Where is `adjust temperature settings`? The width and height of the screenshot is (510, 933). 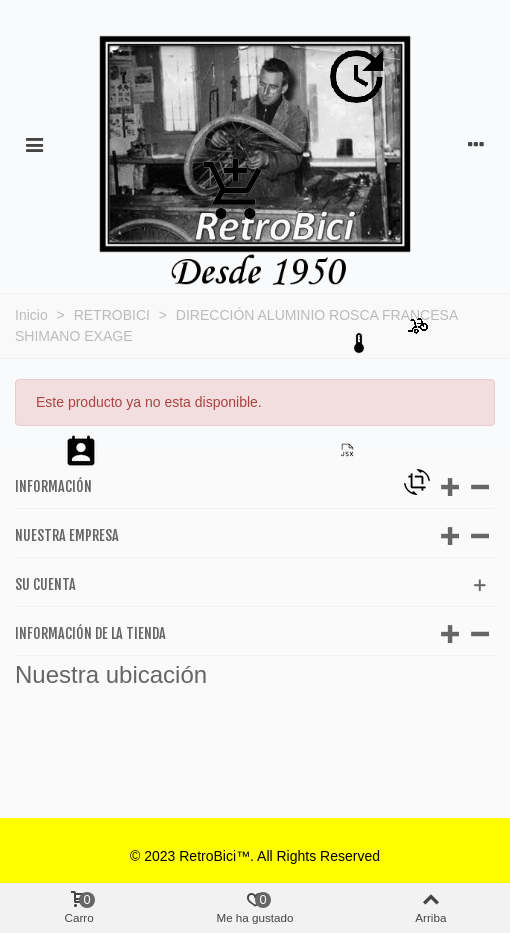 adjust temperature settings is located at coordinates (359, 343).